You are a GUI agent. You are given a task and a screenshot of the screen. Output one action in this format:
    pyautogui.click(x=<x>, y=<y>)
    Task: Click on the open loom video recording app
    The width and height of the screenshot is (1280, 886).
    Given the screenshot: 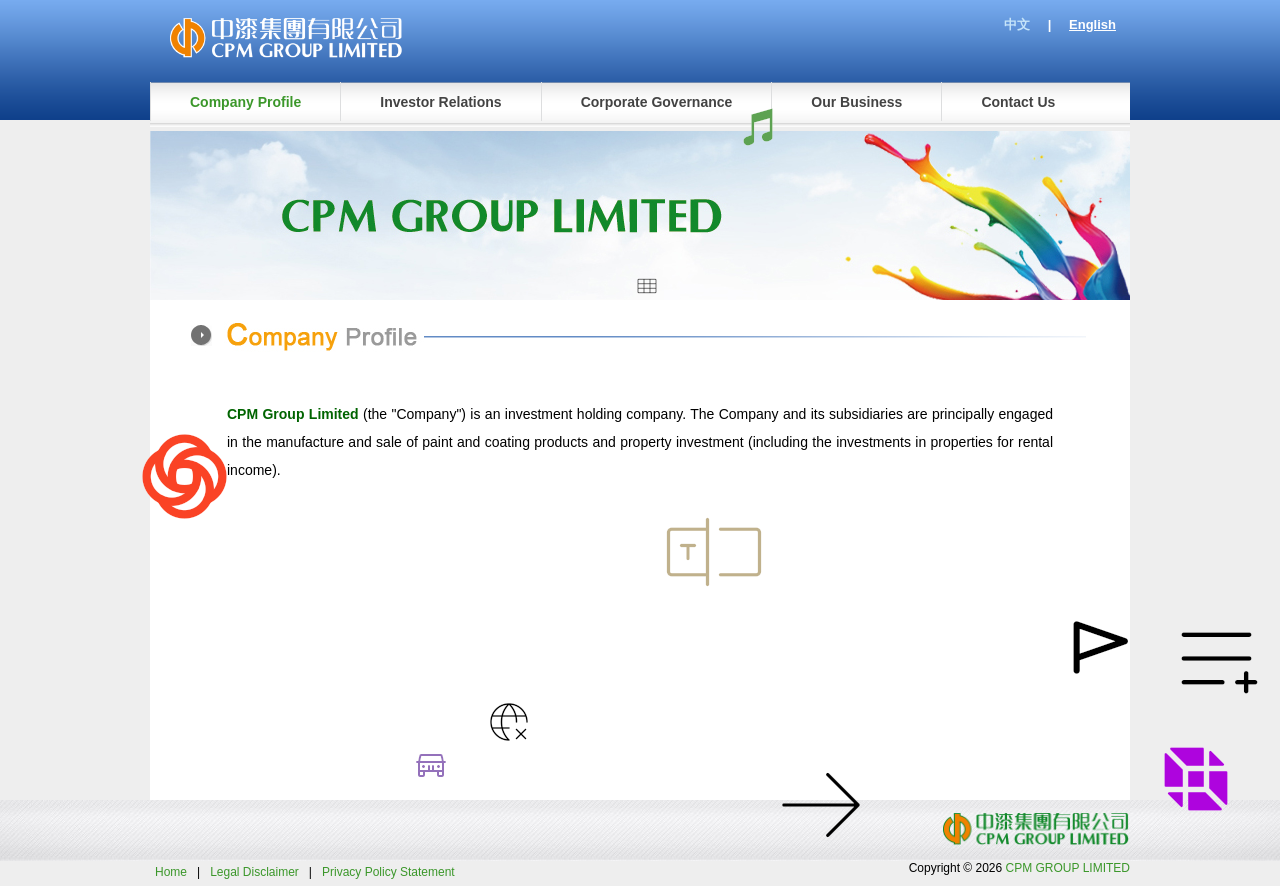 What is the action you would take?
    pyautogui.click(x=184, y=476)
    